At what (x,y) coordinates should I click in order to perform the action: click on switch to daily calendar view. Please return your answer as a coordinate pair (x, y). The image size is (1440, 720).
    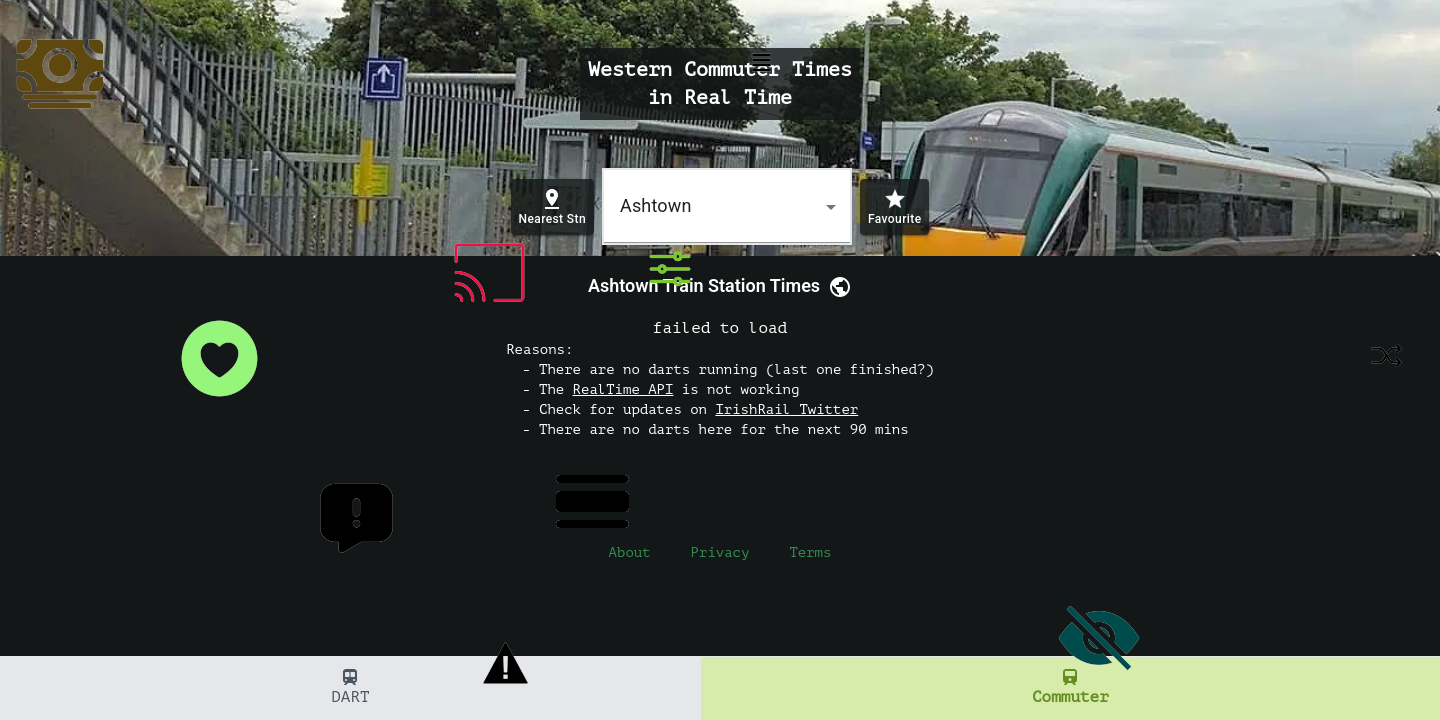
    Looking at the image, I should click on (592, 499).